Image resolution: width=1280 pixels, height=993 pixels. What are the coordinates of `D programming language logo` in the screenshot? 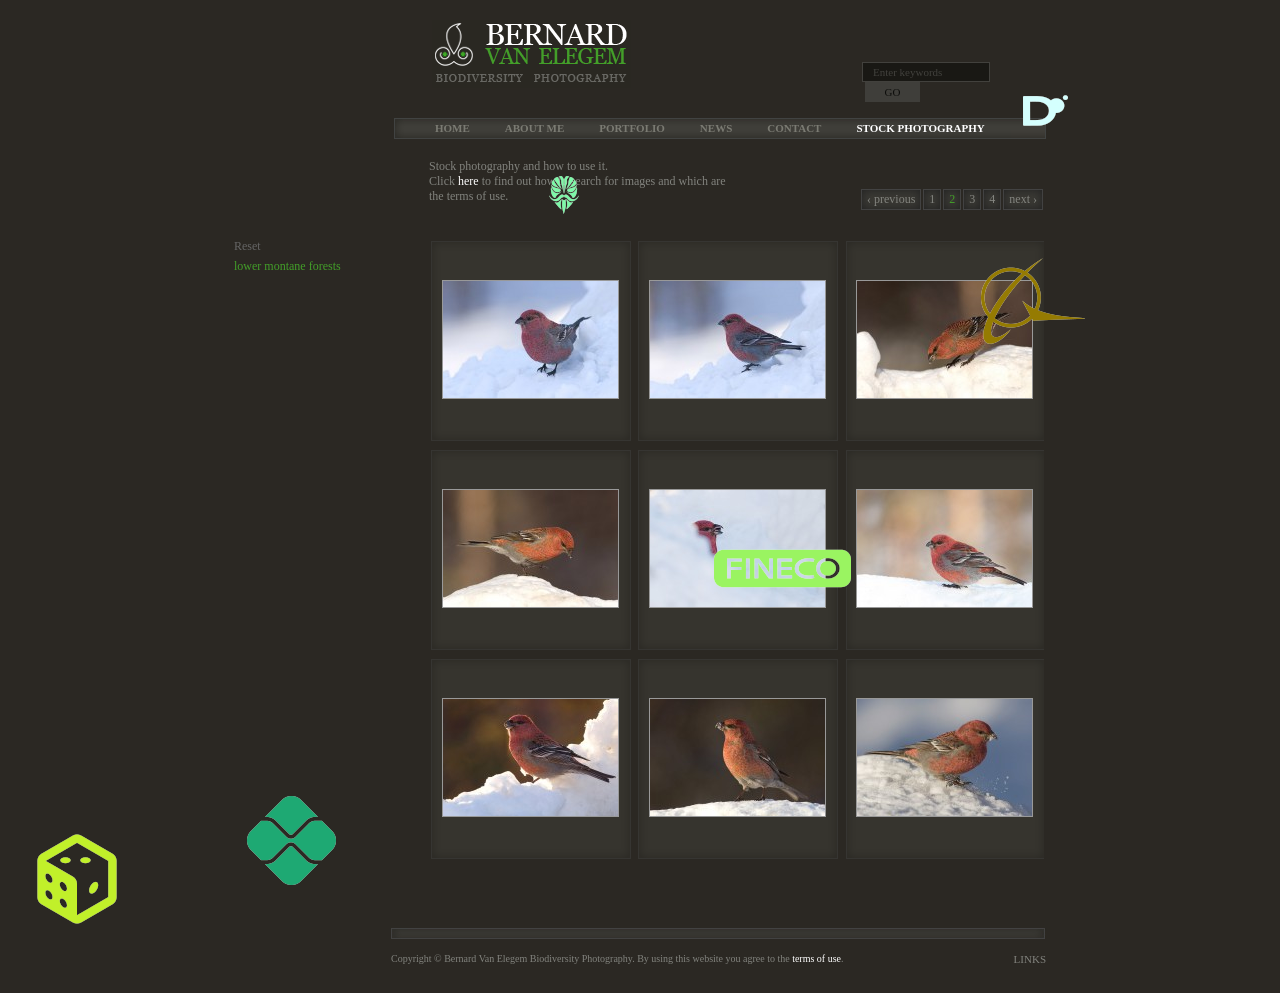 It's located at (1045, 110).